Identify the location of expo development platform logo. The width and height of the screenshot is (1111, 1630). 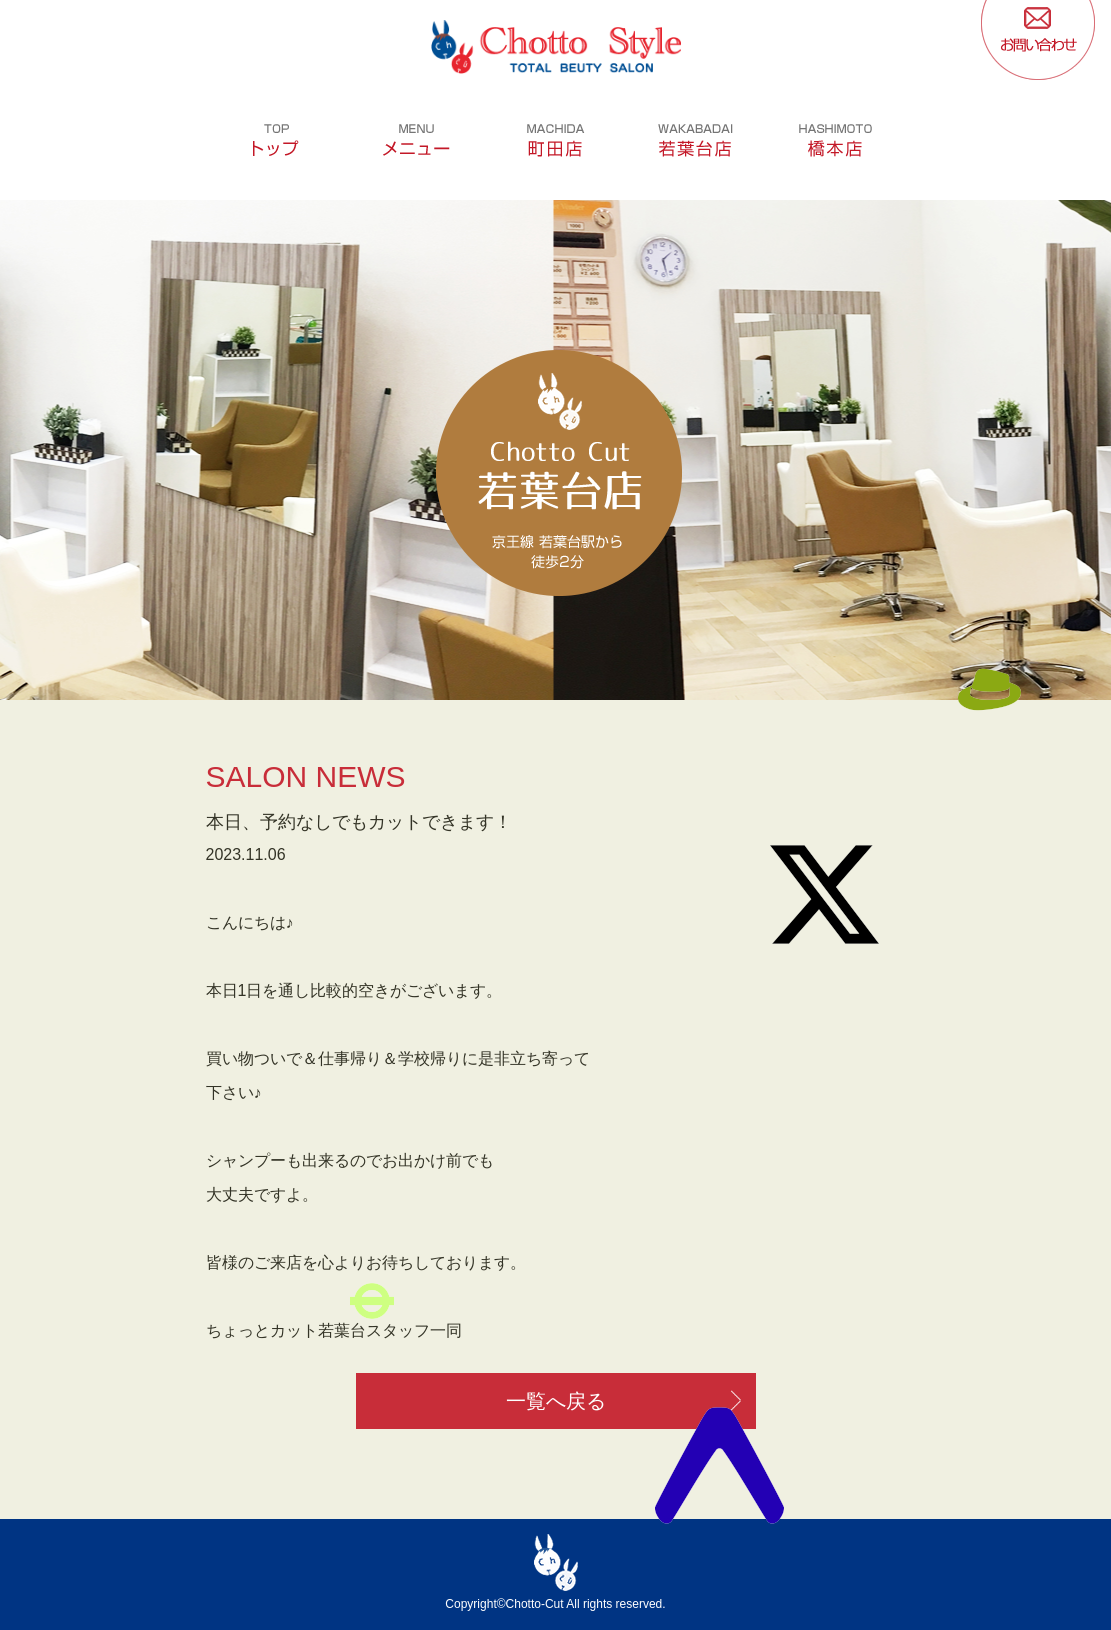
(719, 1465).